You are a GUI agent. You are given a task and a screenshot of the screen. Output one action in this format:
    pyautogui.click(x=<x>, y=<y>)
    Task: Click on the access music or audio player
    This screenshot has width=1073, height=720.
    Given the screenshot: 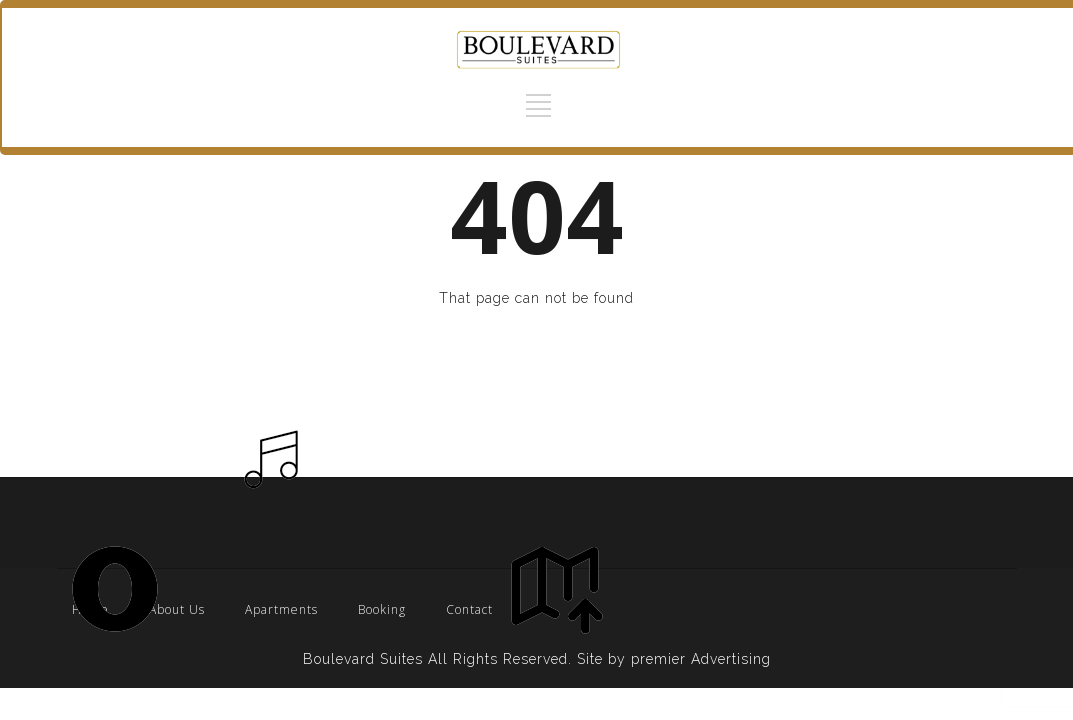 What is the action you would take?
    pyautogui.click(x=274, y=460)
    